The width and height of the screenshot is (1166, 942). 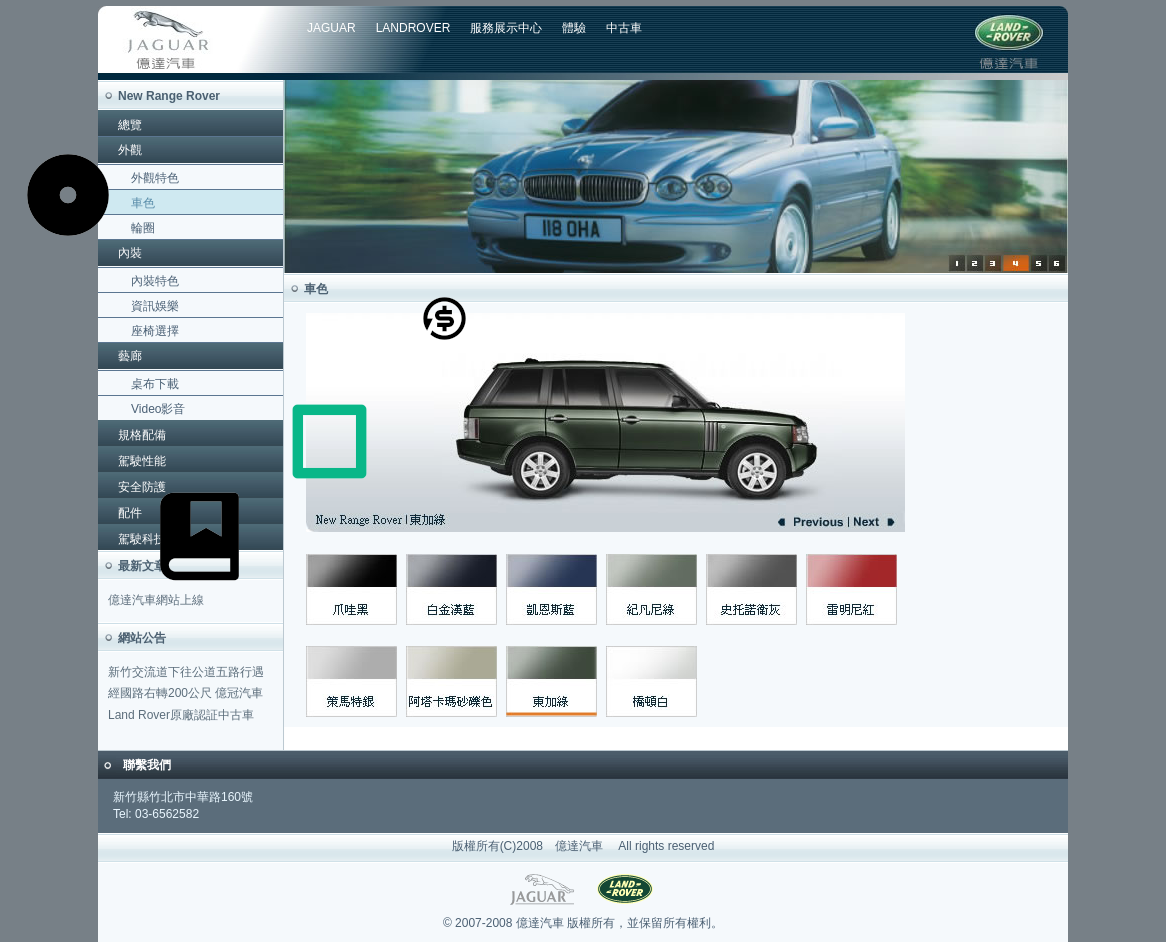 What do you see at coordinates (444, 318) in the screenshot?
I see `request a refund for a purchase` at bounding box center [444, 318].